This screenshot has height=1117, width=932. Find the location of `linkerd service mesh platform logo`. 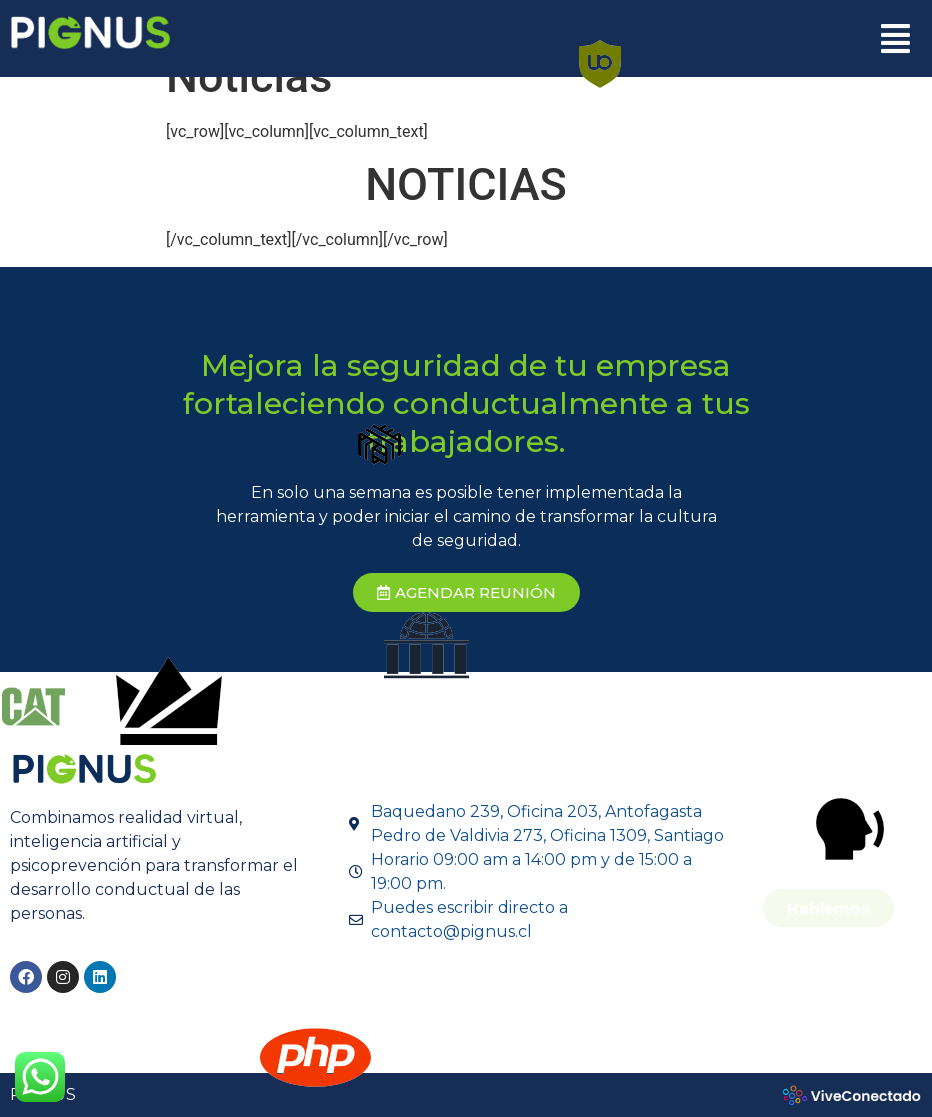

linkerd service mesh platform logo is located at coordinates (379, 444).